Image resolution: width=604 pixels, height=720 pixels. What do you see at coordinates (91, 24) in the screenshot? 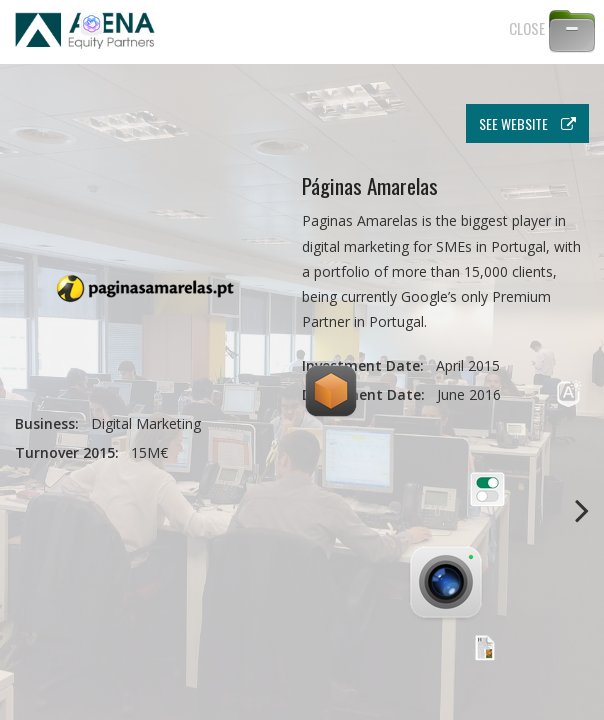
I see `open Gluon Scene Builder application` at bounding box center [91, 24].